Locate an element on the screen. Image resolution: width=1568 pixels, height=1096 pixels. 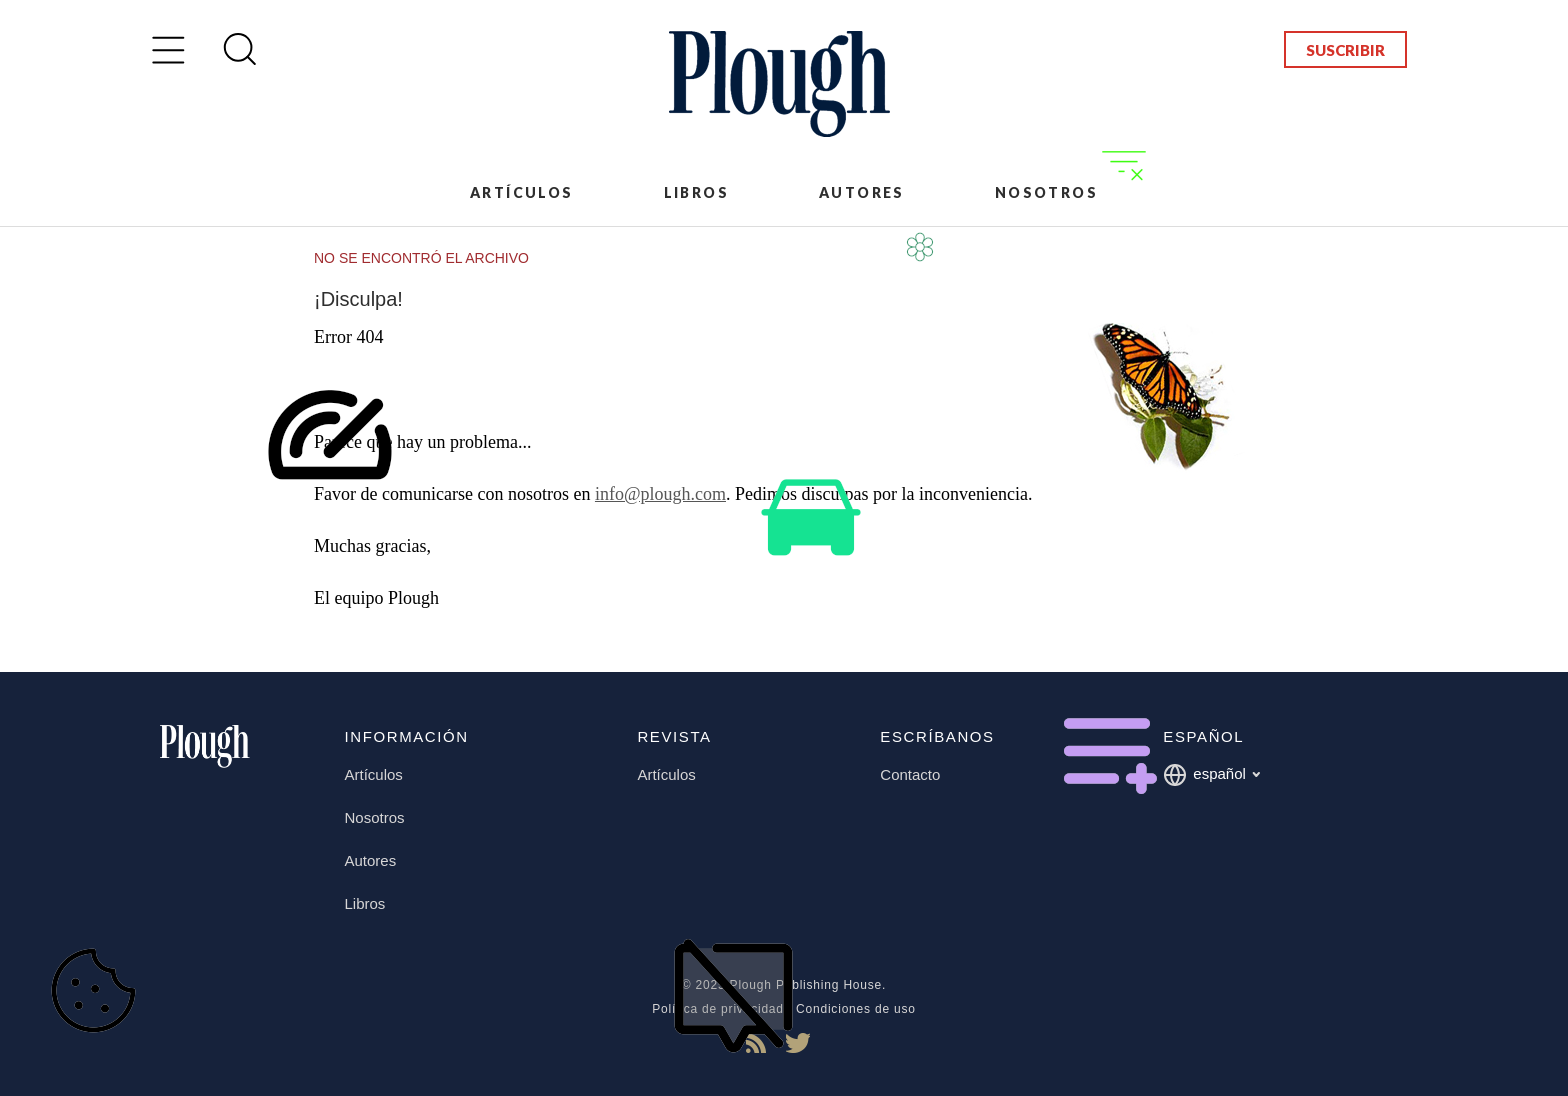
add a new item to the list is located at coordinates (1107, 751).